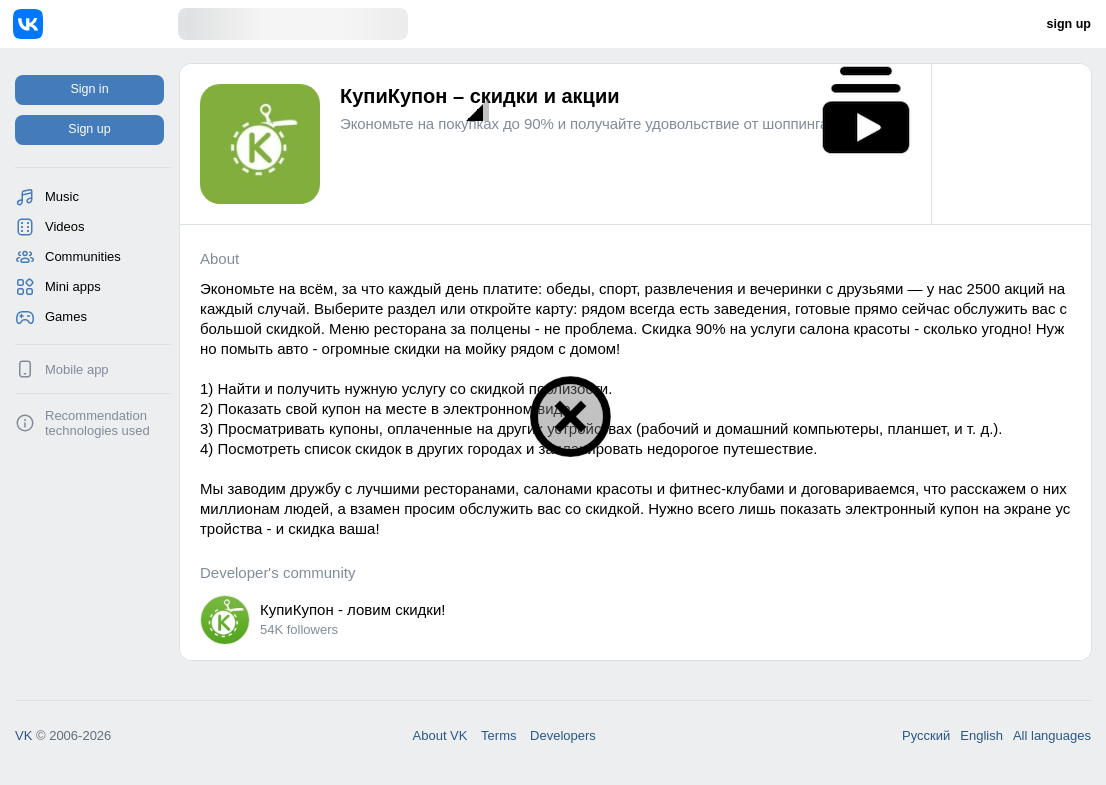  What do you see at coordinates (866, 110) in the screenshot?
I see `view your subscriptions` at bounding box center [866, 110].